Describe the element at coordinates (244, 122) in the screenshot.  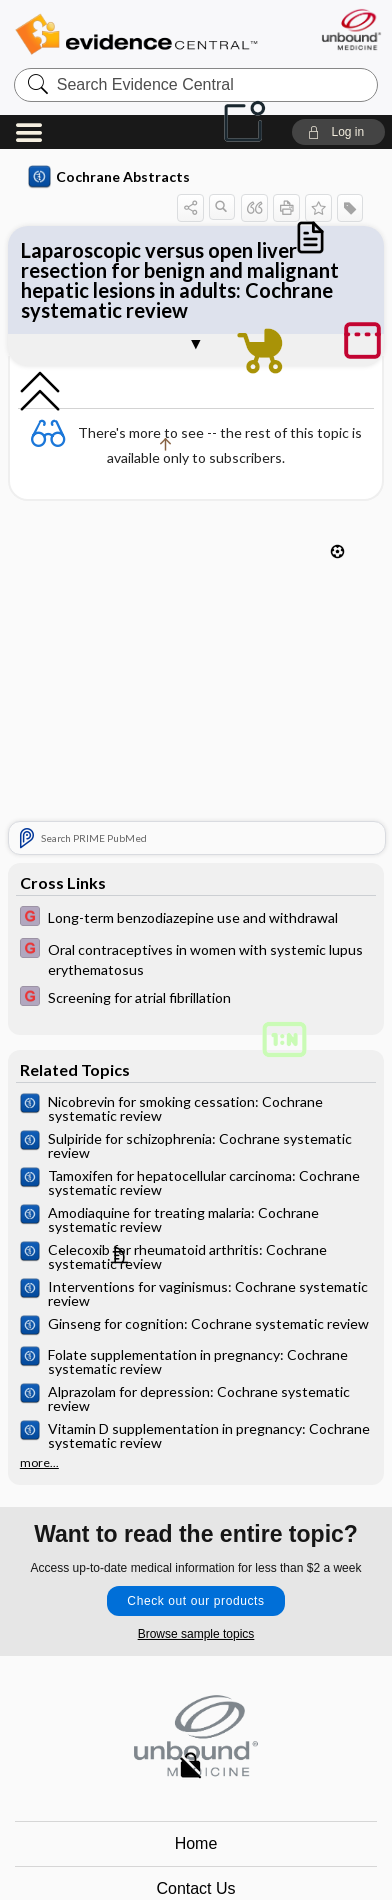
I see `indicates new notification or alert` at that location.